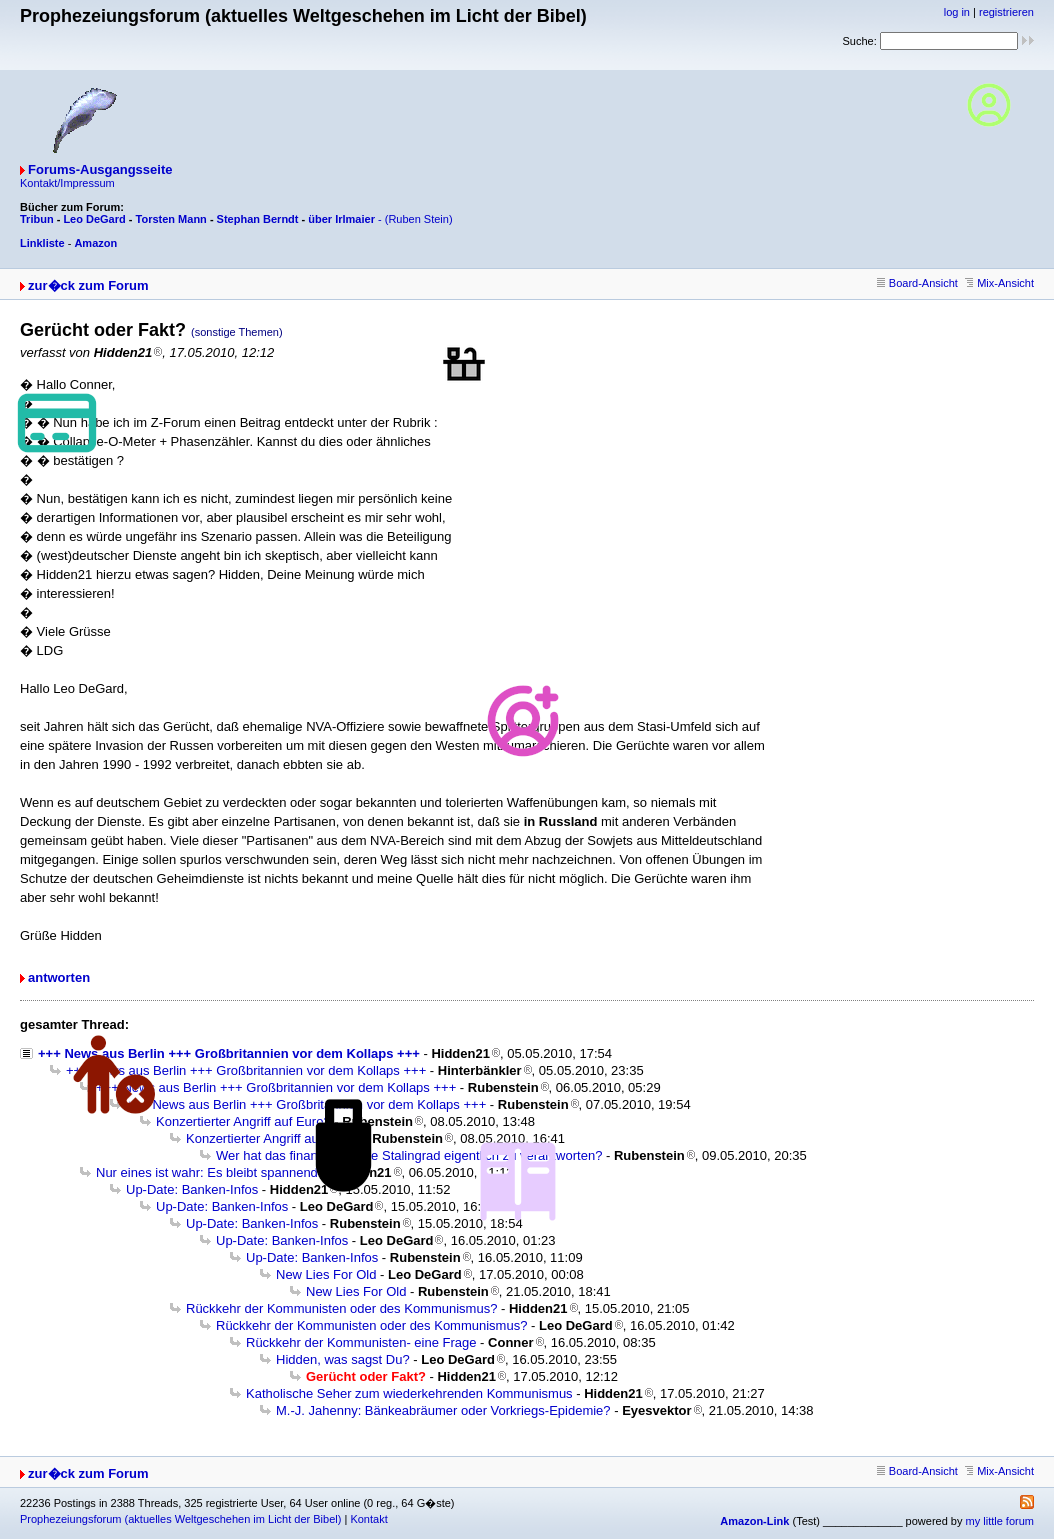  What do you see at coordinates (111, 1074) in the screenshot?
I see `remove a user or contact` at bounding box center [111, 1074].